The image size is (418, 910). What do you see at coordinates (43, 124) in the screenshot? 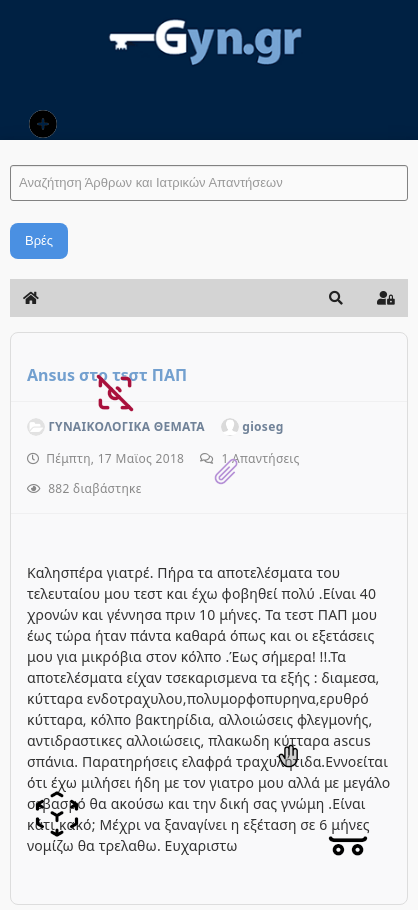
I see `add a new item` at bounding box center [43, 124].